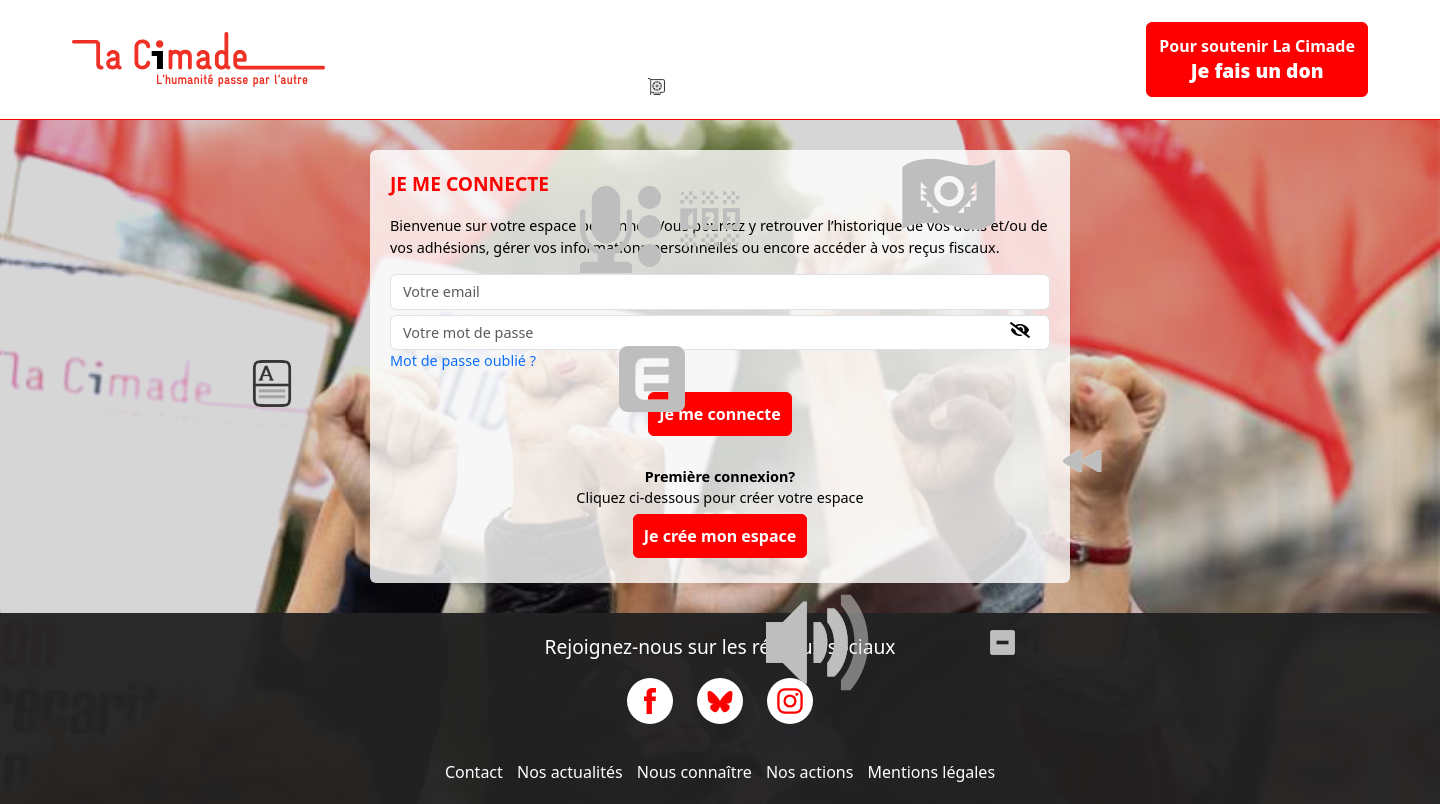 Image resolution: width=1440 pixels, height=804 pixels. Describe the element at coordinates (652, 379) in the screenshot. I see `indicates EDGE cellular network connection` at that location.